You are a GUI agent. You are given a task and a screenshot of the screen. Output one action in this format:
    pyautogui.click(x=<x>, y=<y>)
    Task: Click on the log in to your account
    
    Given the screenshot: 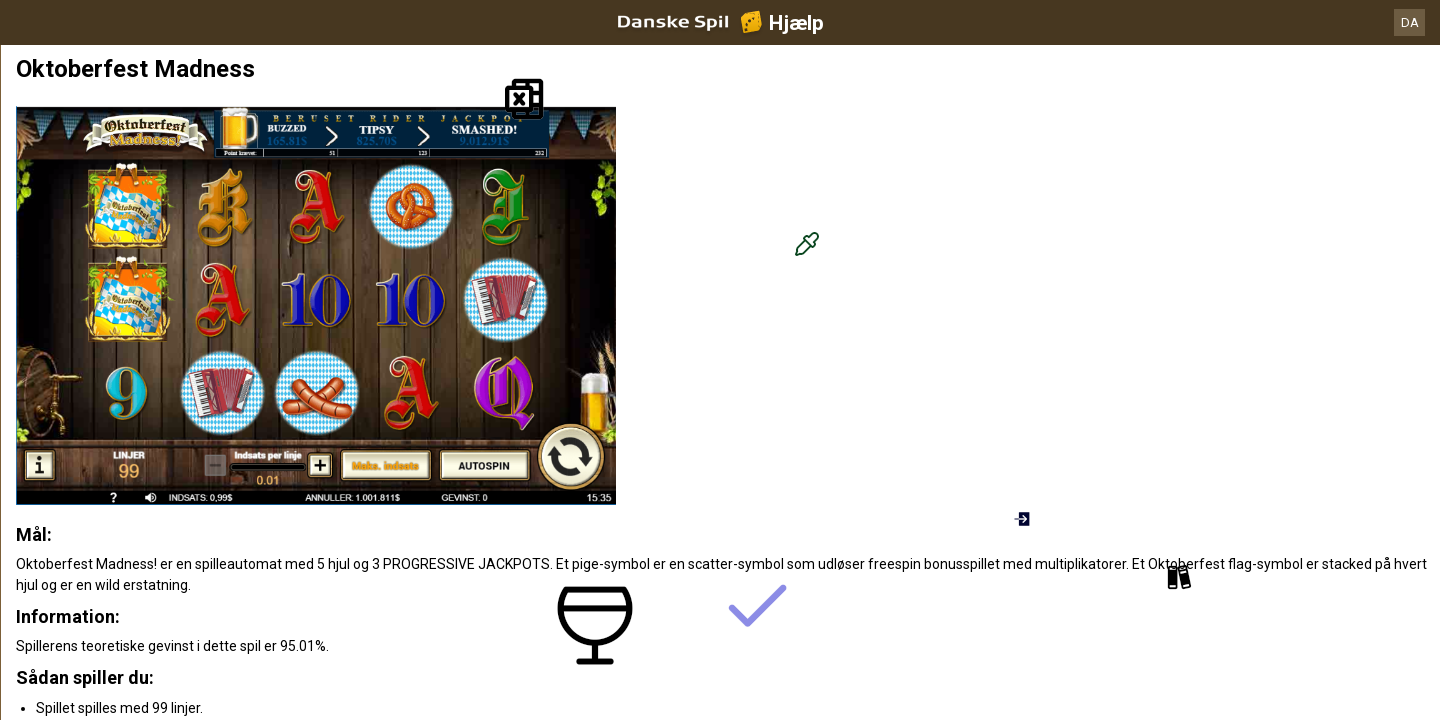 What is the action you would take?
    pyautogui.click(x=1022, y=519)
    